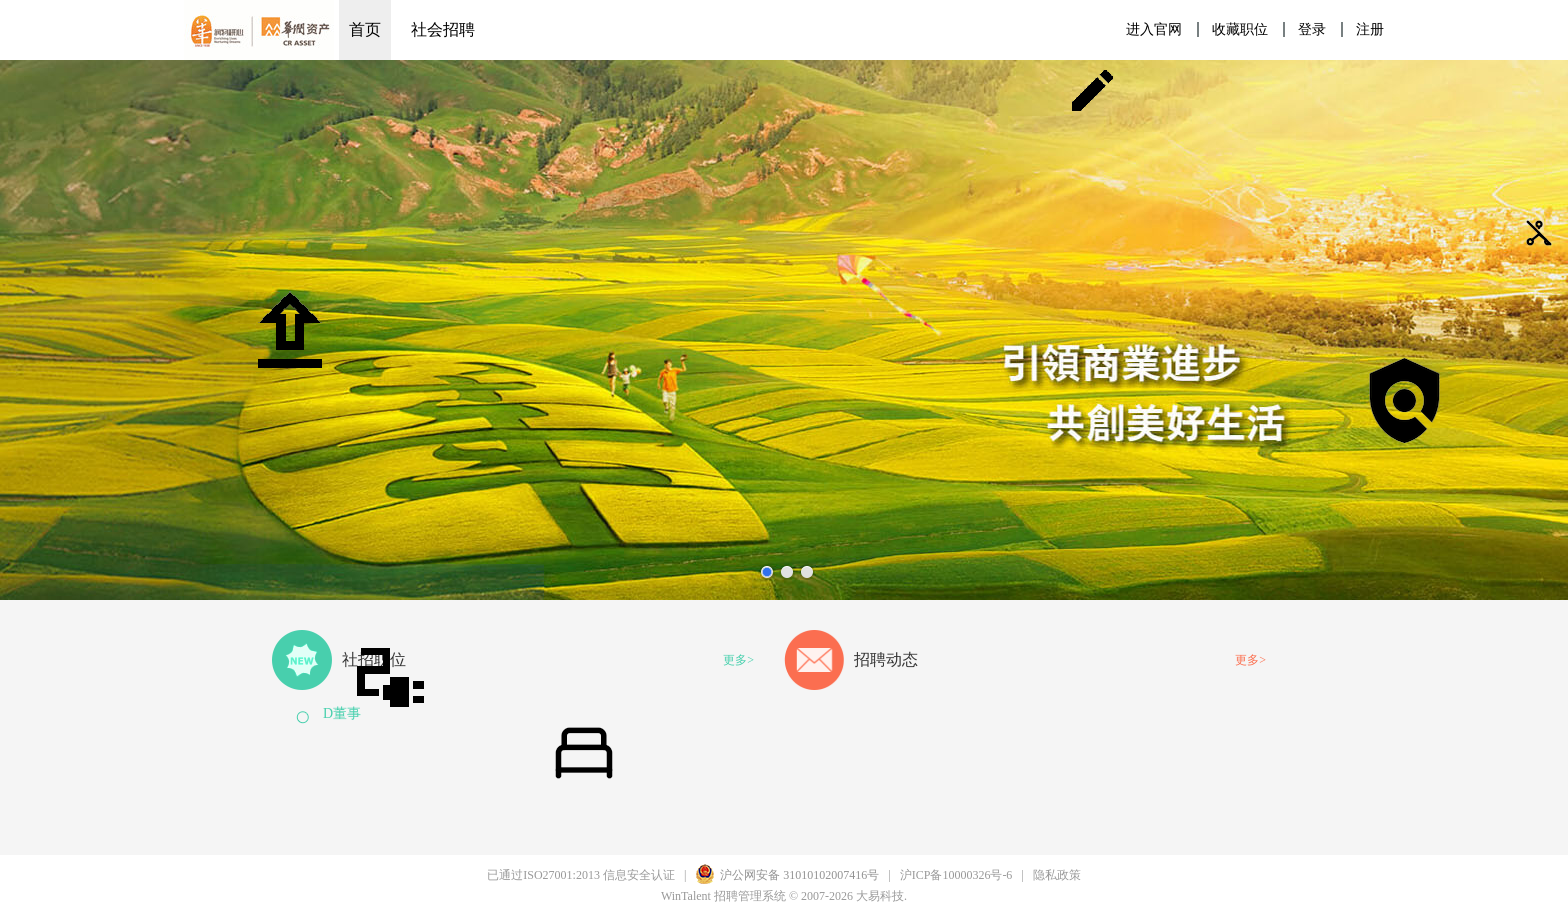 This screenshot has width=1568, height=915. What do you see at coordinates (1539, 233) in the screenshot?
I see `disable hierarchical view` at bounding box center [1539, 233].